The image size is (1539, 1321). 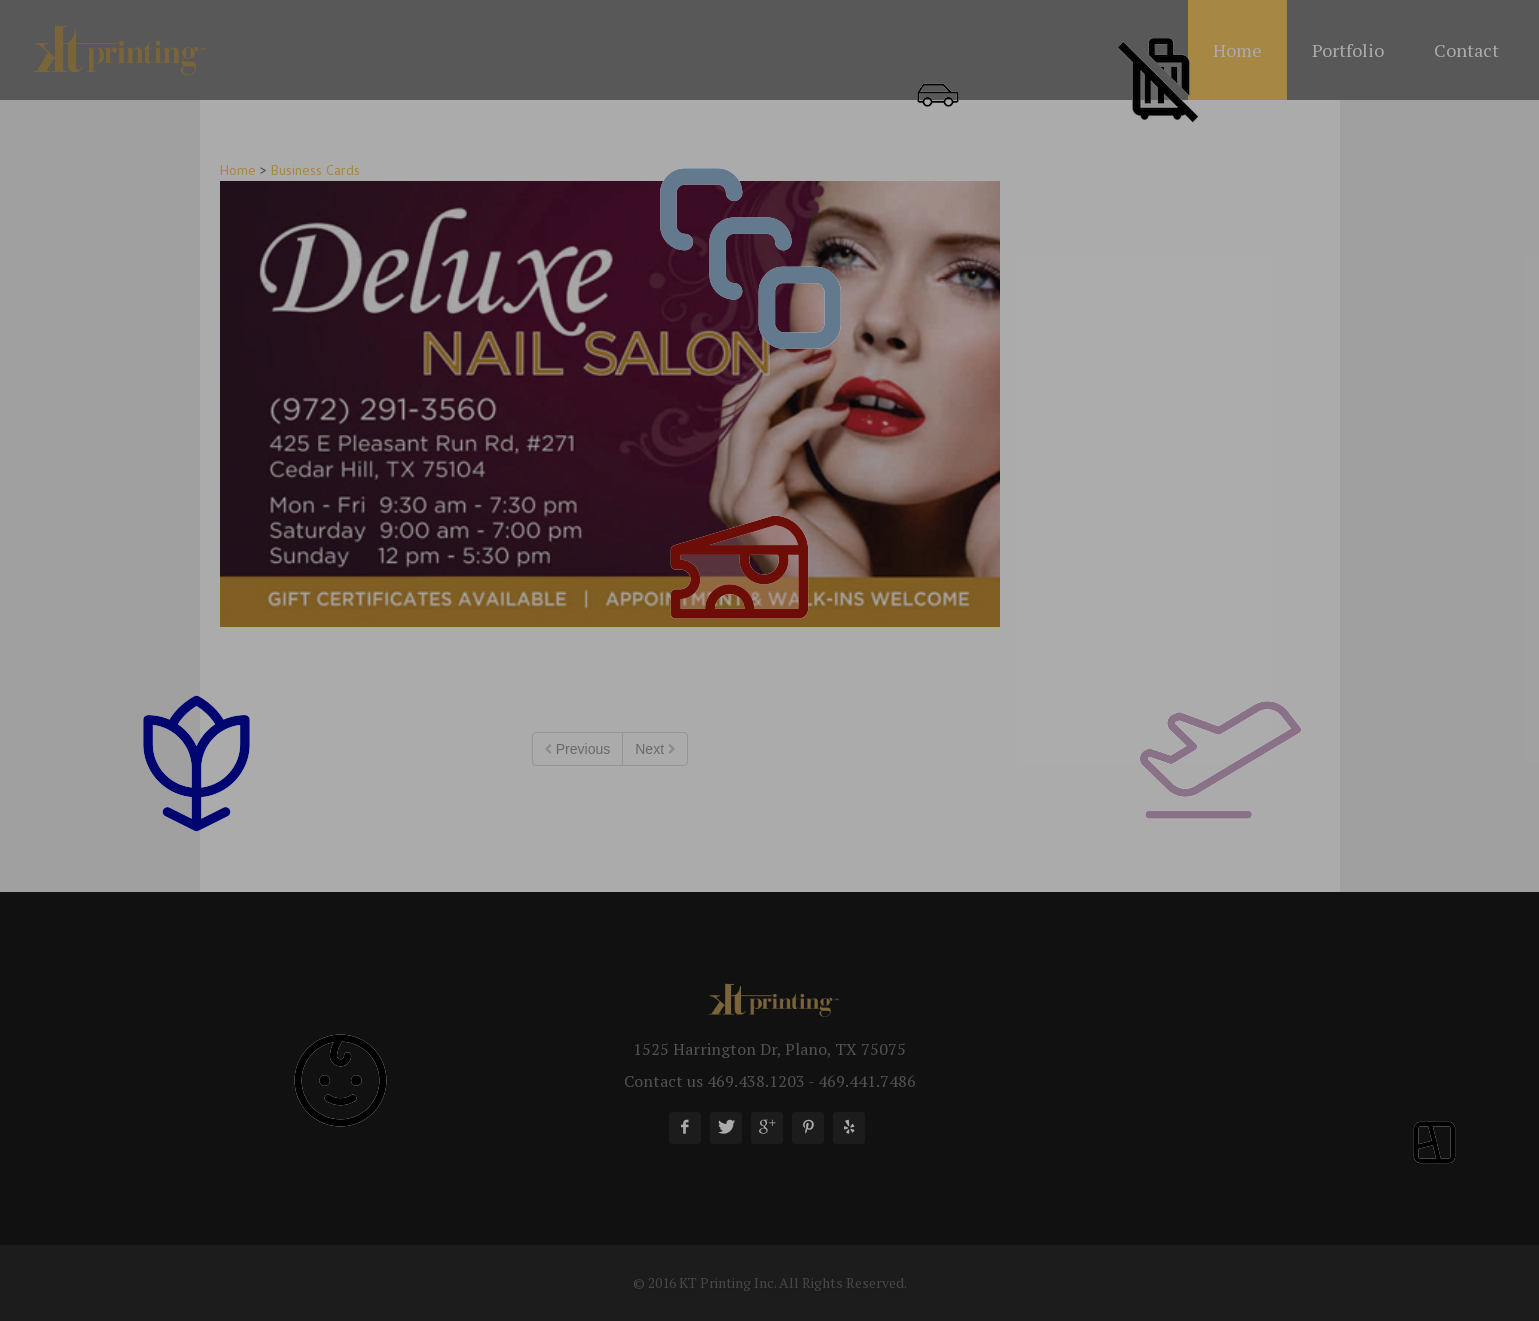 I want to click on flight departure status, so click(x=1220, y=754).